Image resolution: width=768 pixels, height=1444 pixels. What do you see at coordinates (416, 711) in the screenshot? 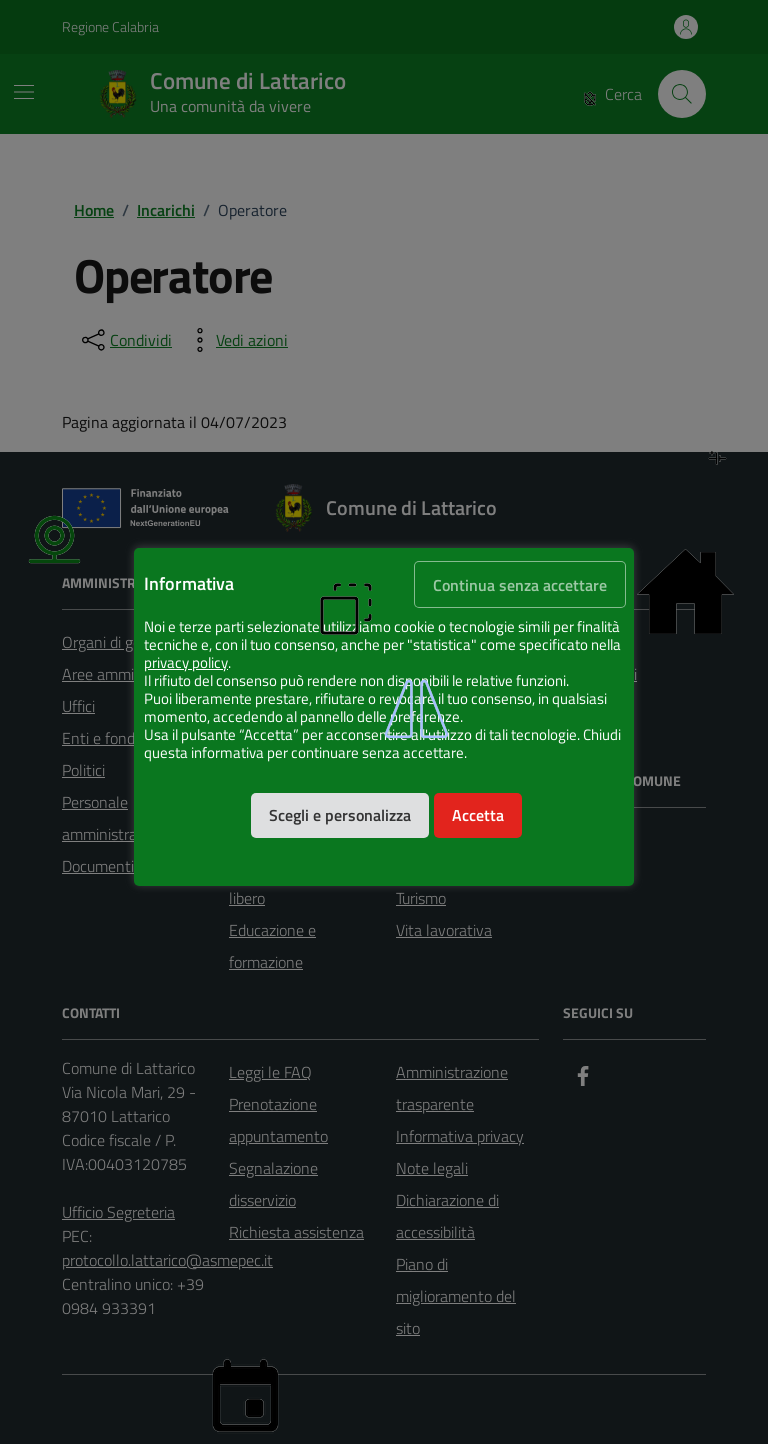
I see `flip image horizontally` at bounding box center [416, 711].